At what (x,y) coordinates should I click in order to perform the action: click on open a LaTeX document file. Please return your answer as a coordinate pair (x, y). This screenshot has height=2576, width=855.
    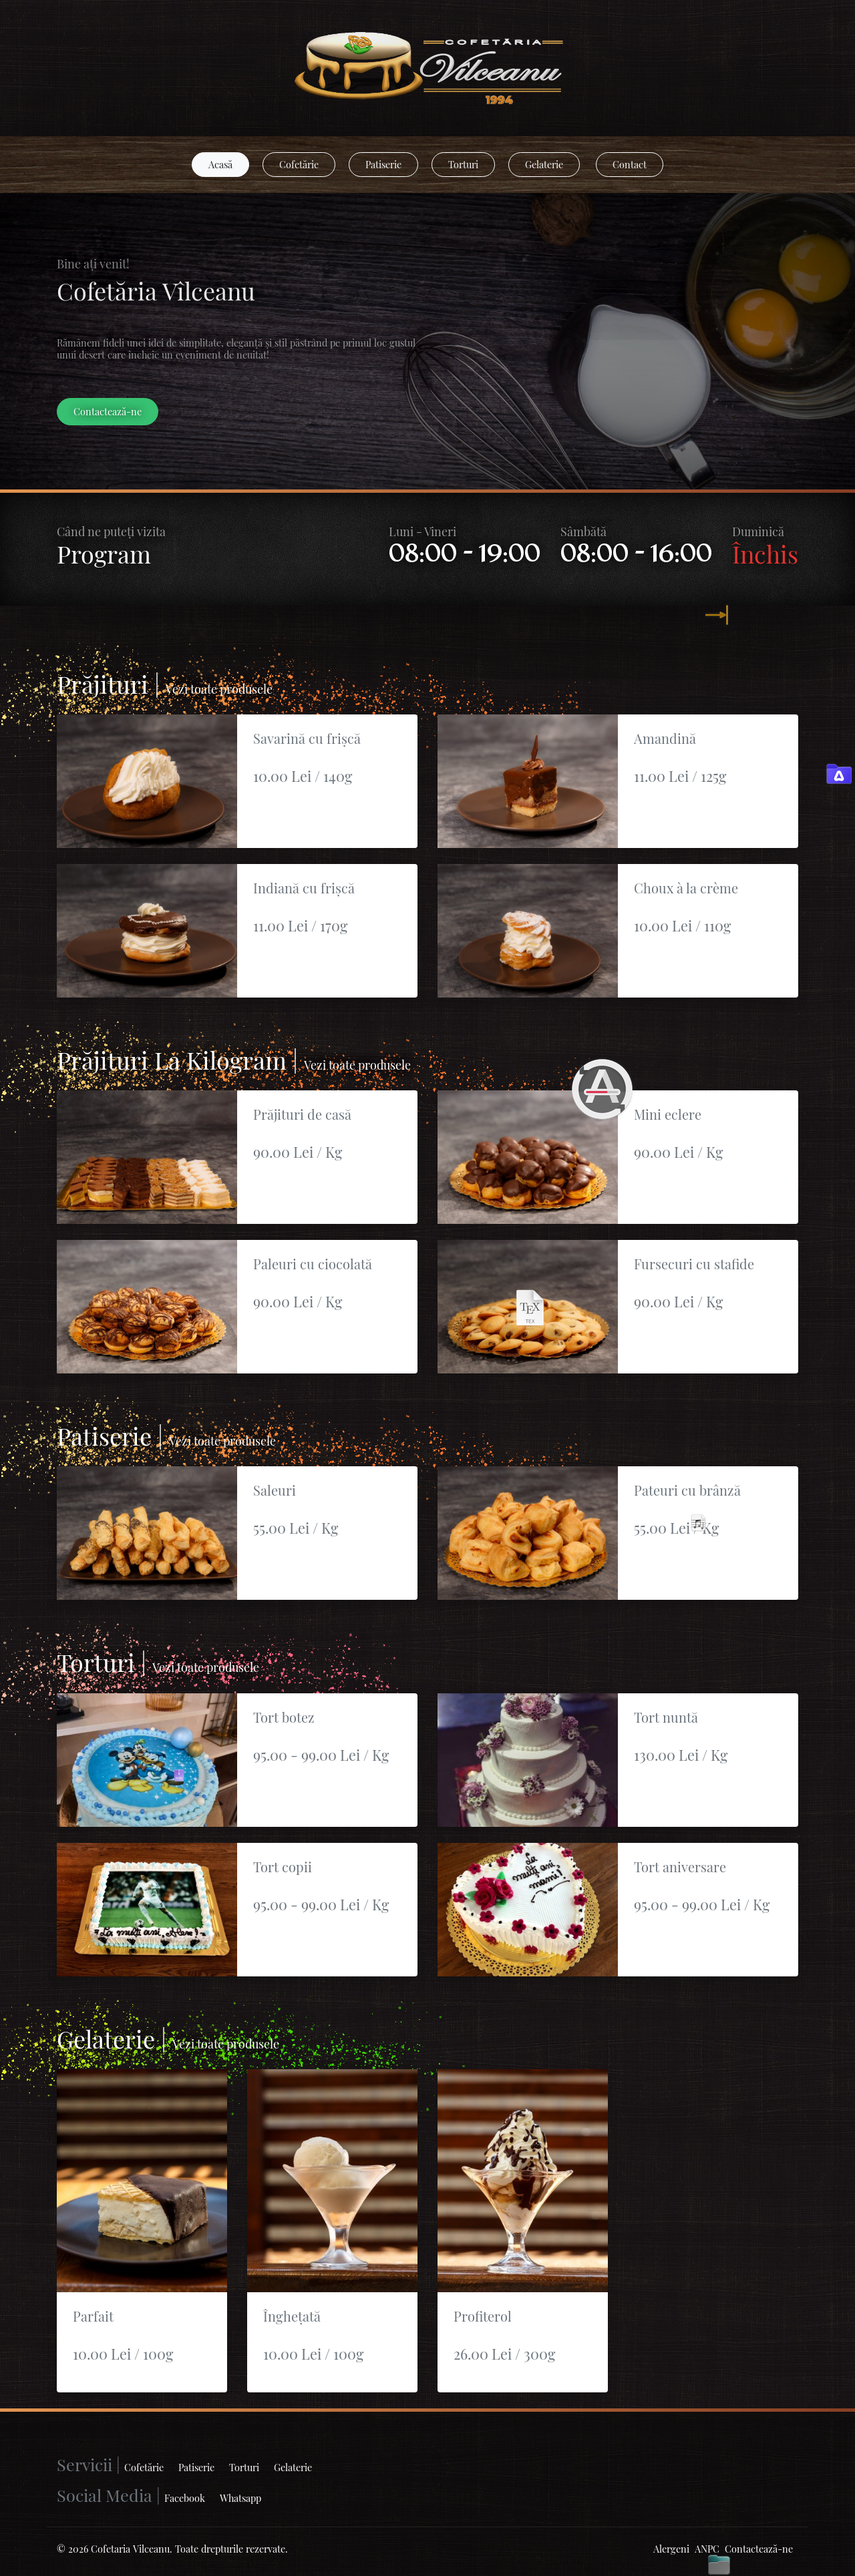
    Looking at the image, I should click on (530, 1308).